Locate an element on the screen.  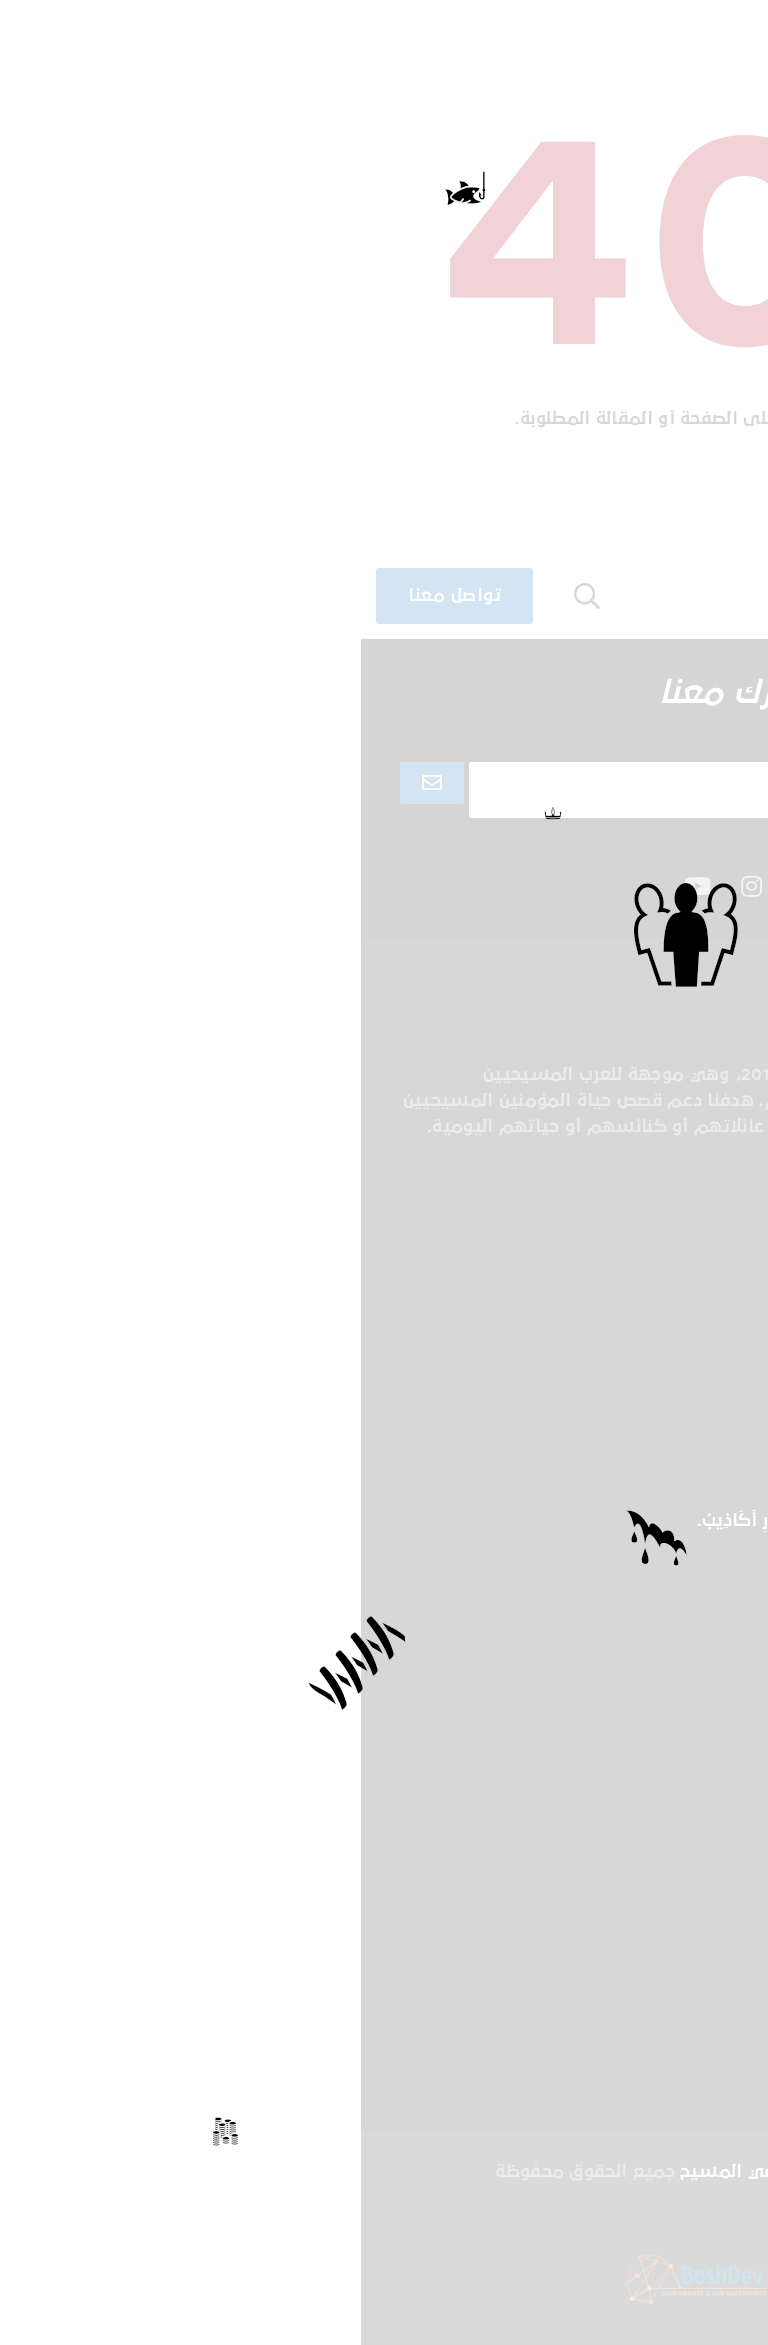
view your in-game currency balance is located at coordinates (225, 2131).